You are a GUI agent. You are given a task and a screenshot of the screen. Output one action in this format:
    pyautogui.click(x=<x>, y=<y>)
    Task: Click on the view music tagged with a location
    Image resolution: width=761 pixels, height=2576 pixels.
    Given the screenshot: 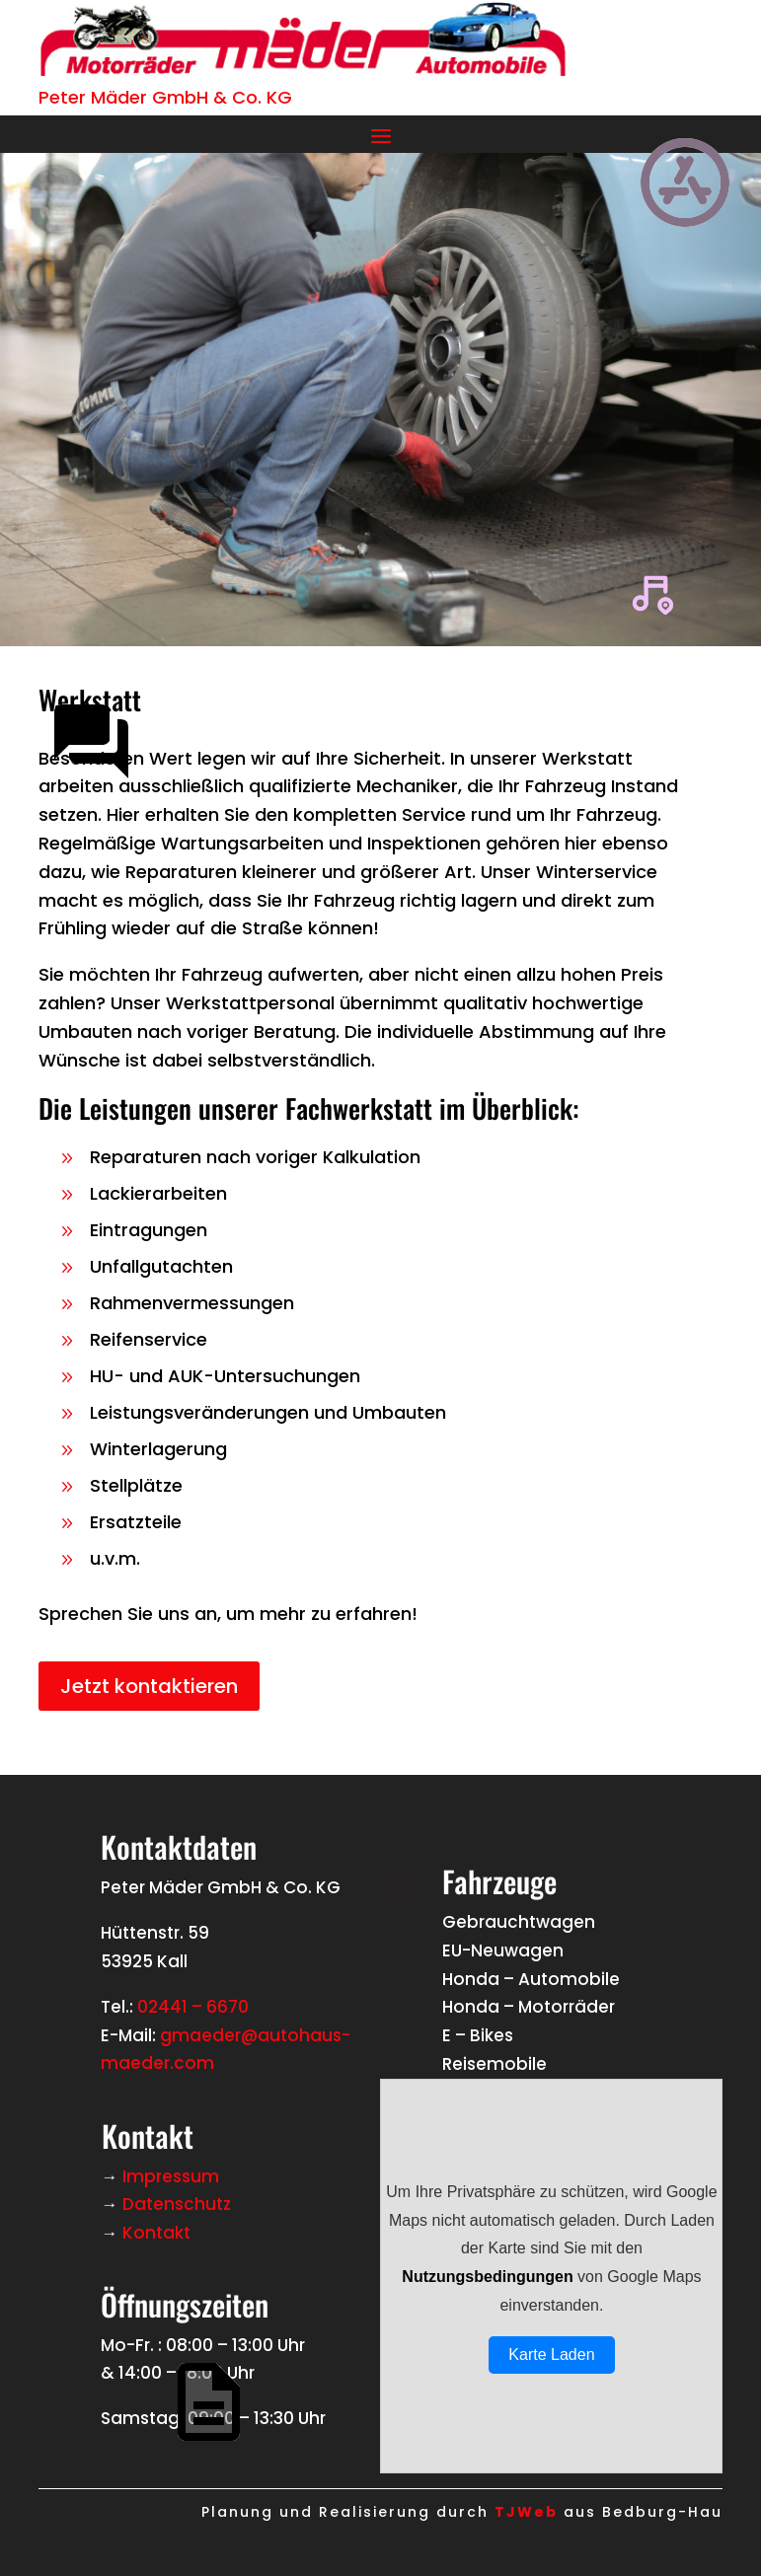 What is the action you would take?
    pyautogui.click(x=651, y=593)
    